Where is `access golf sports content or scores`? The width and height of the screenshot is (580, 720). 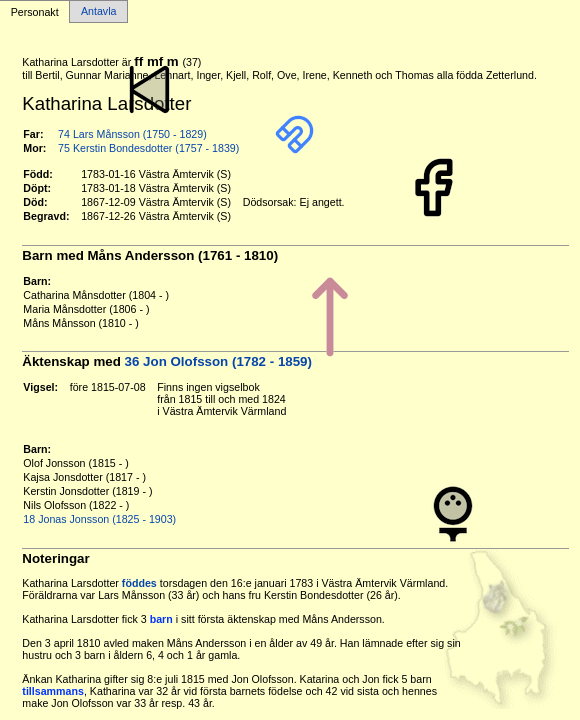 access golf sports content or scores is located at coordinates (453, 514).